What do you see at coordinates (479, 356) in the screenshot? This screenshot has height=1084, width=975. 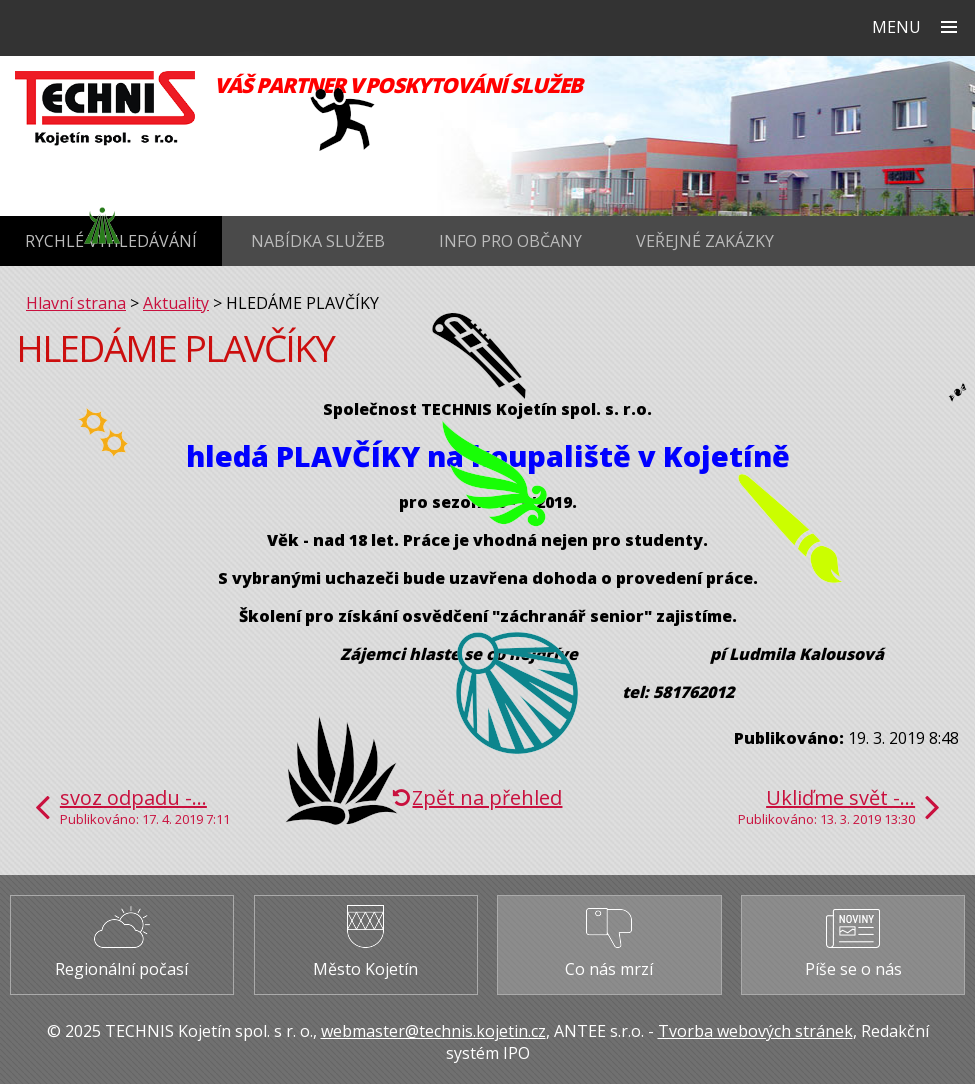 I see `access cutting or trimming tools` at bounding box center [479, 356].